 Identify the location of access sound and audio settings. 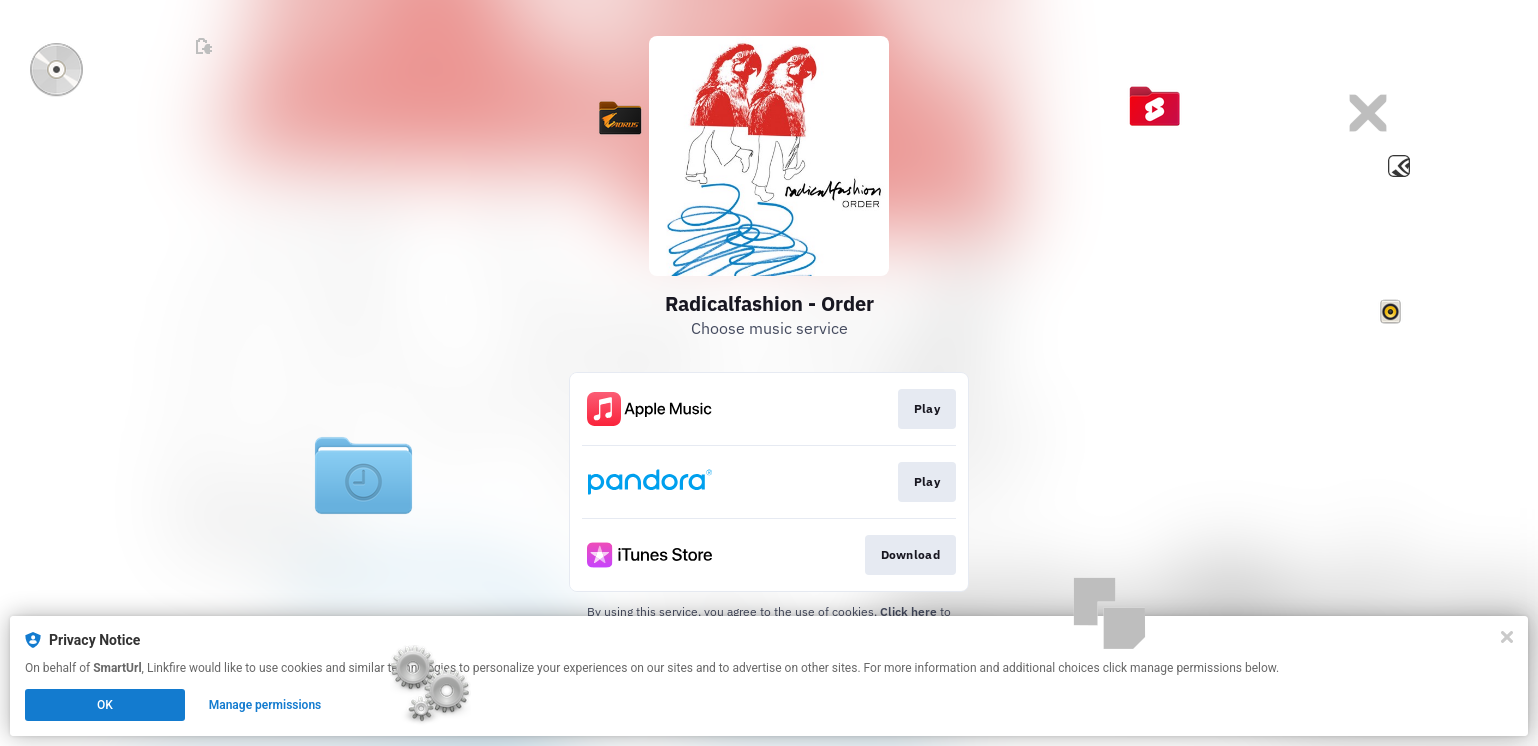
(1390, 311).